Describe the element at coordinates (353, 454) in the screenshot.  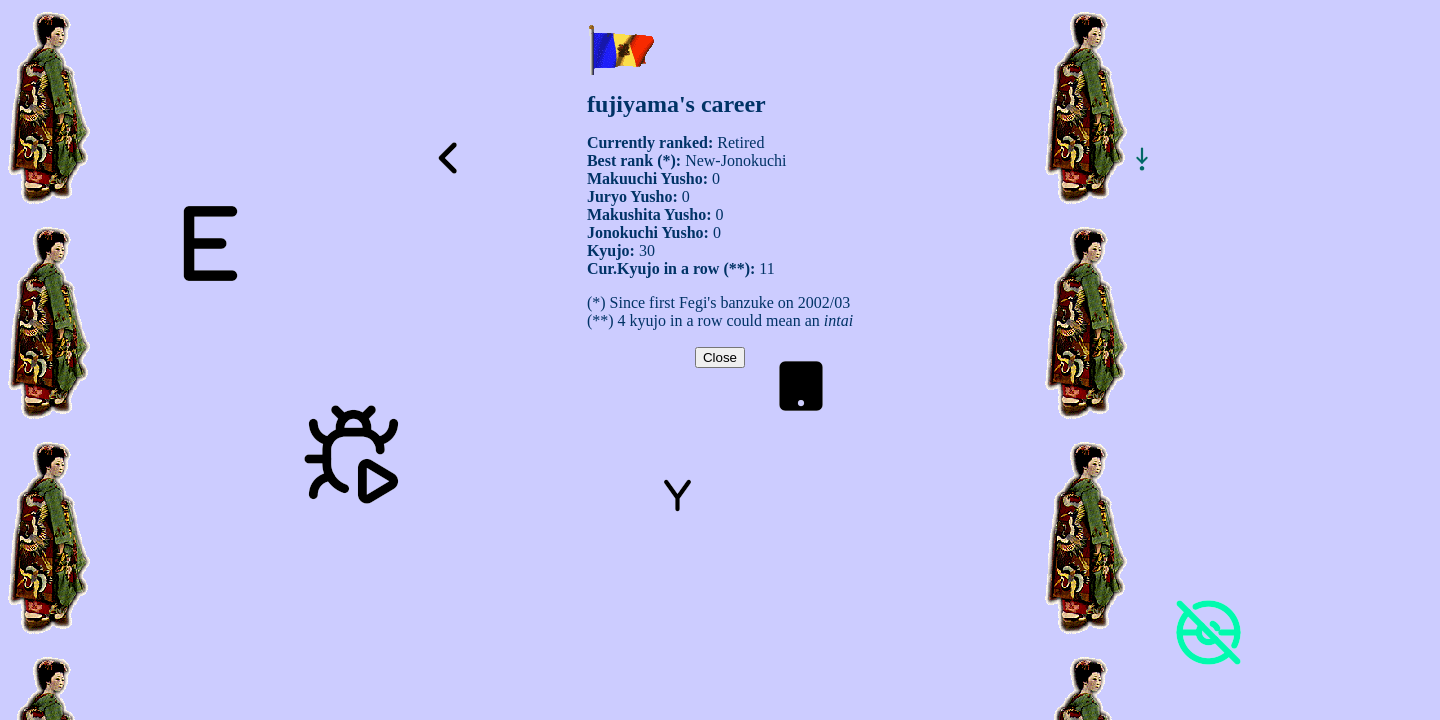
I see `start debugging session` at that location.